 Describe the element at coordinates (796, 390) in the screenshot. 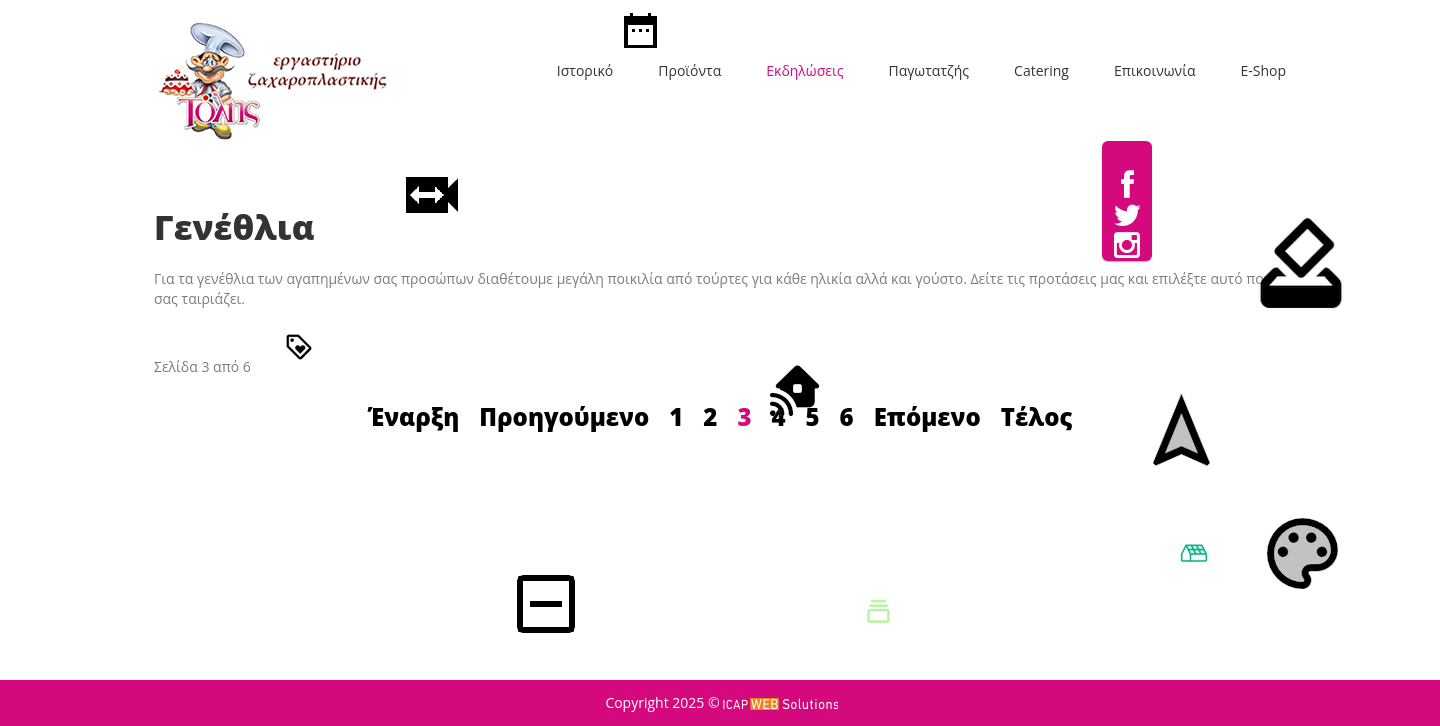

I see `access smart home controls` at that location.